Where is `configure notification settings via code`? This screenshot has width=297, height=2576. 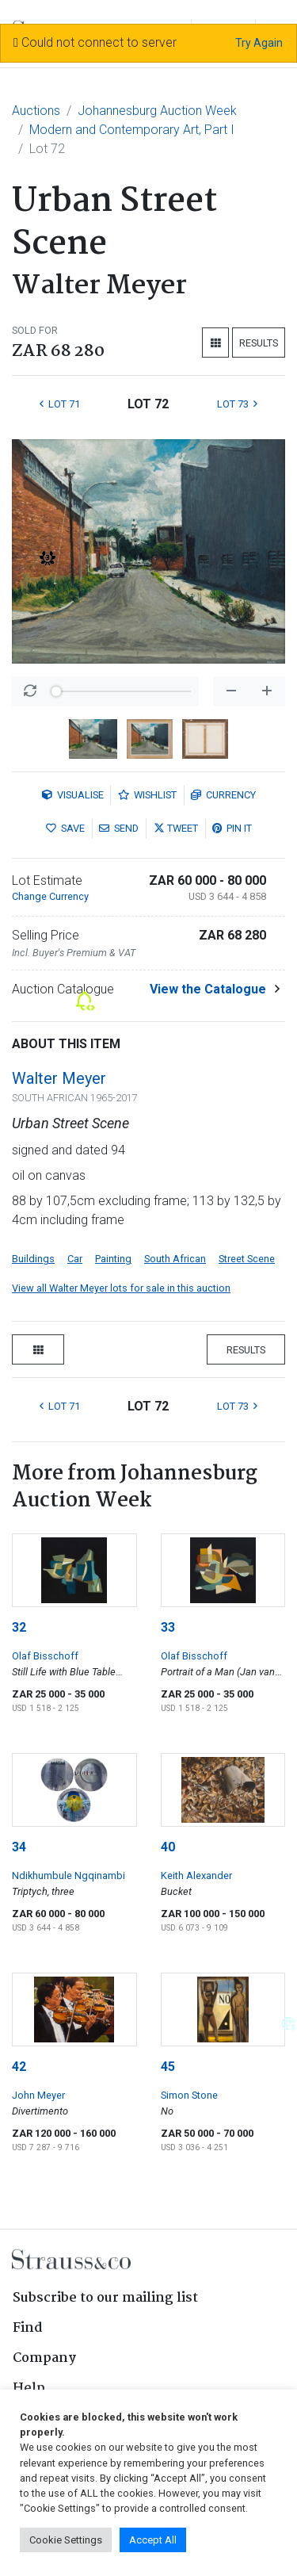
configure notification settings via code is located at coordinates (84, 1001).